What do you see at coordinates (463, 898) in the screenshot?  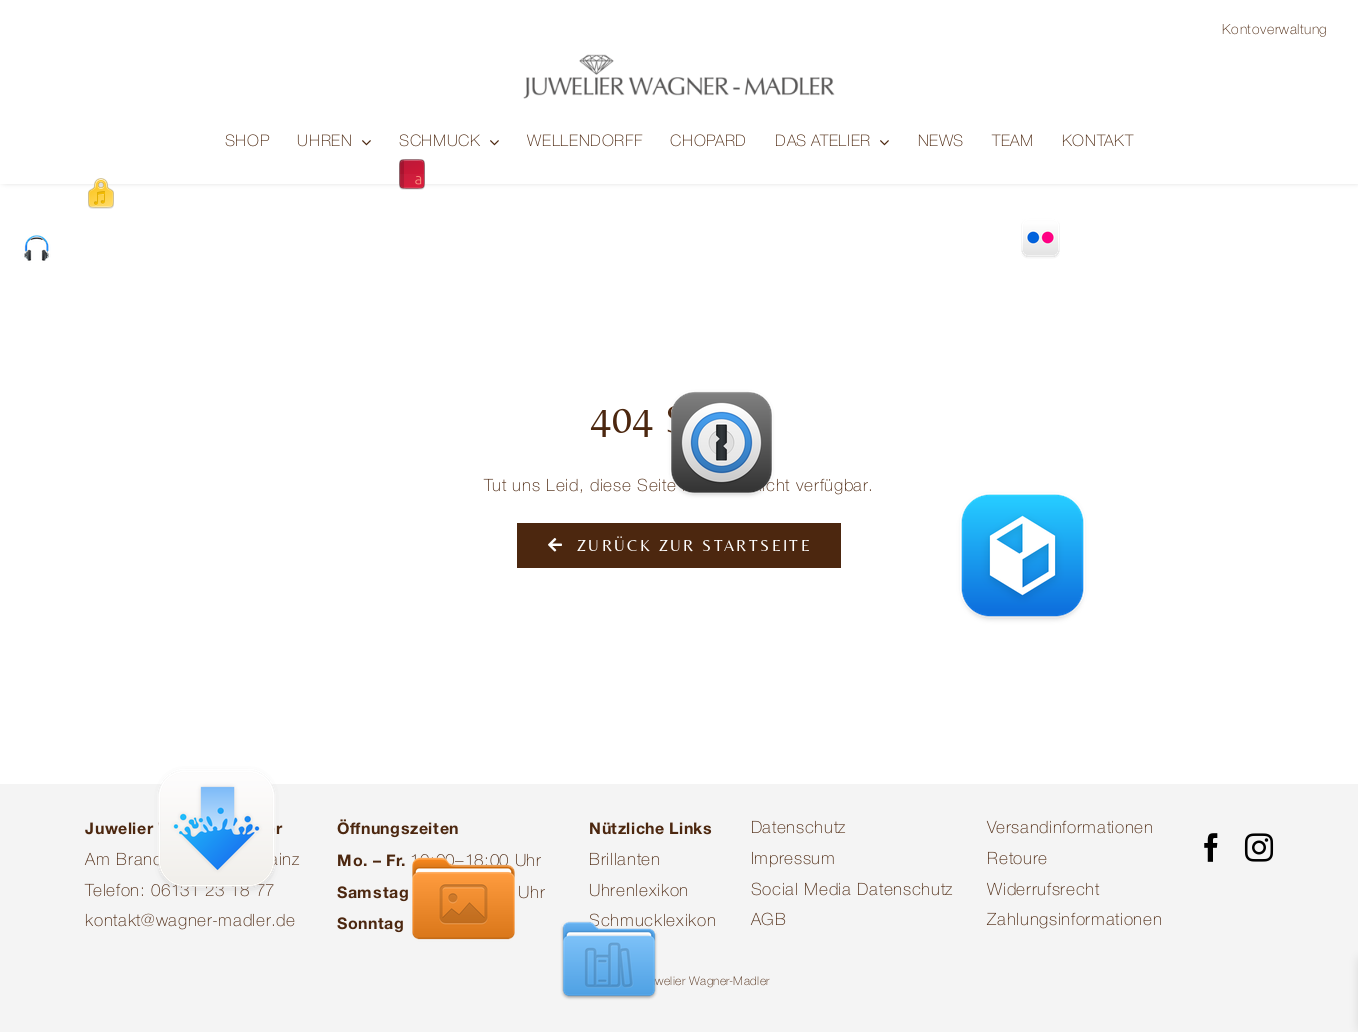 I see `open your images folder` at bounding box center [463, 898].